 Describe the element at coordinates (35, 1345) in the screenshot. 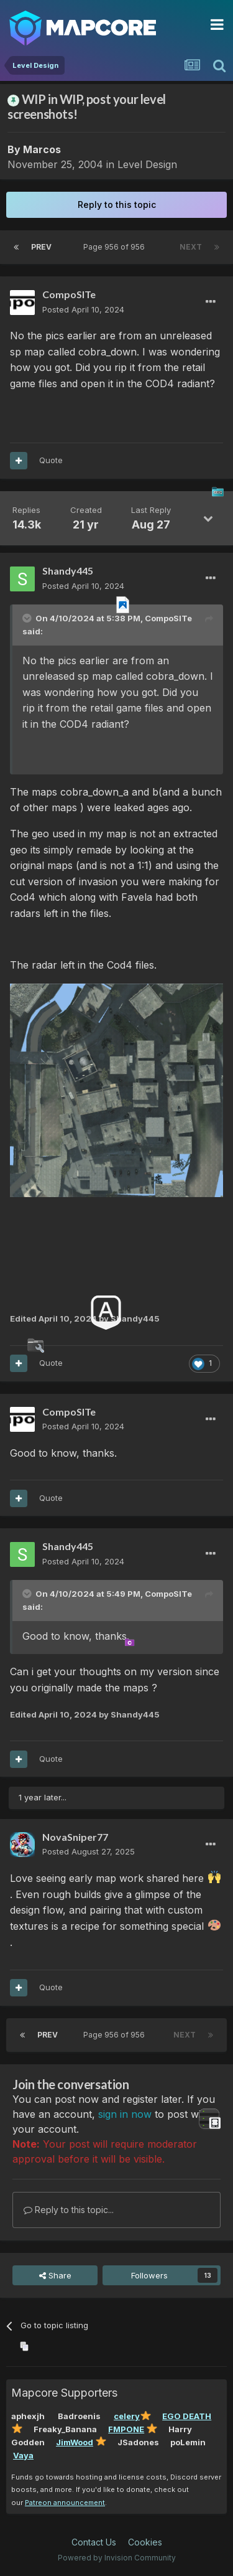

I see `open resource hacker project folder` at that location.